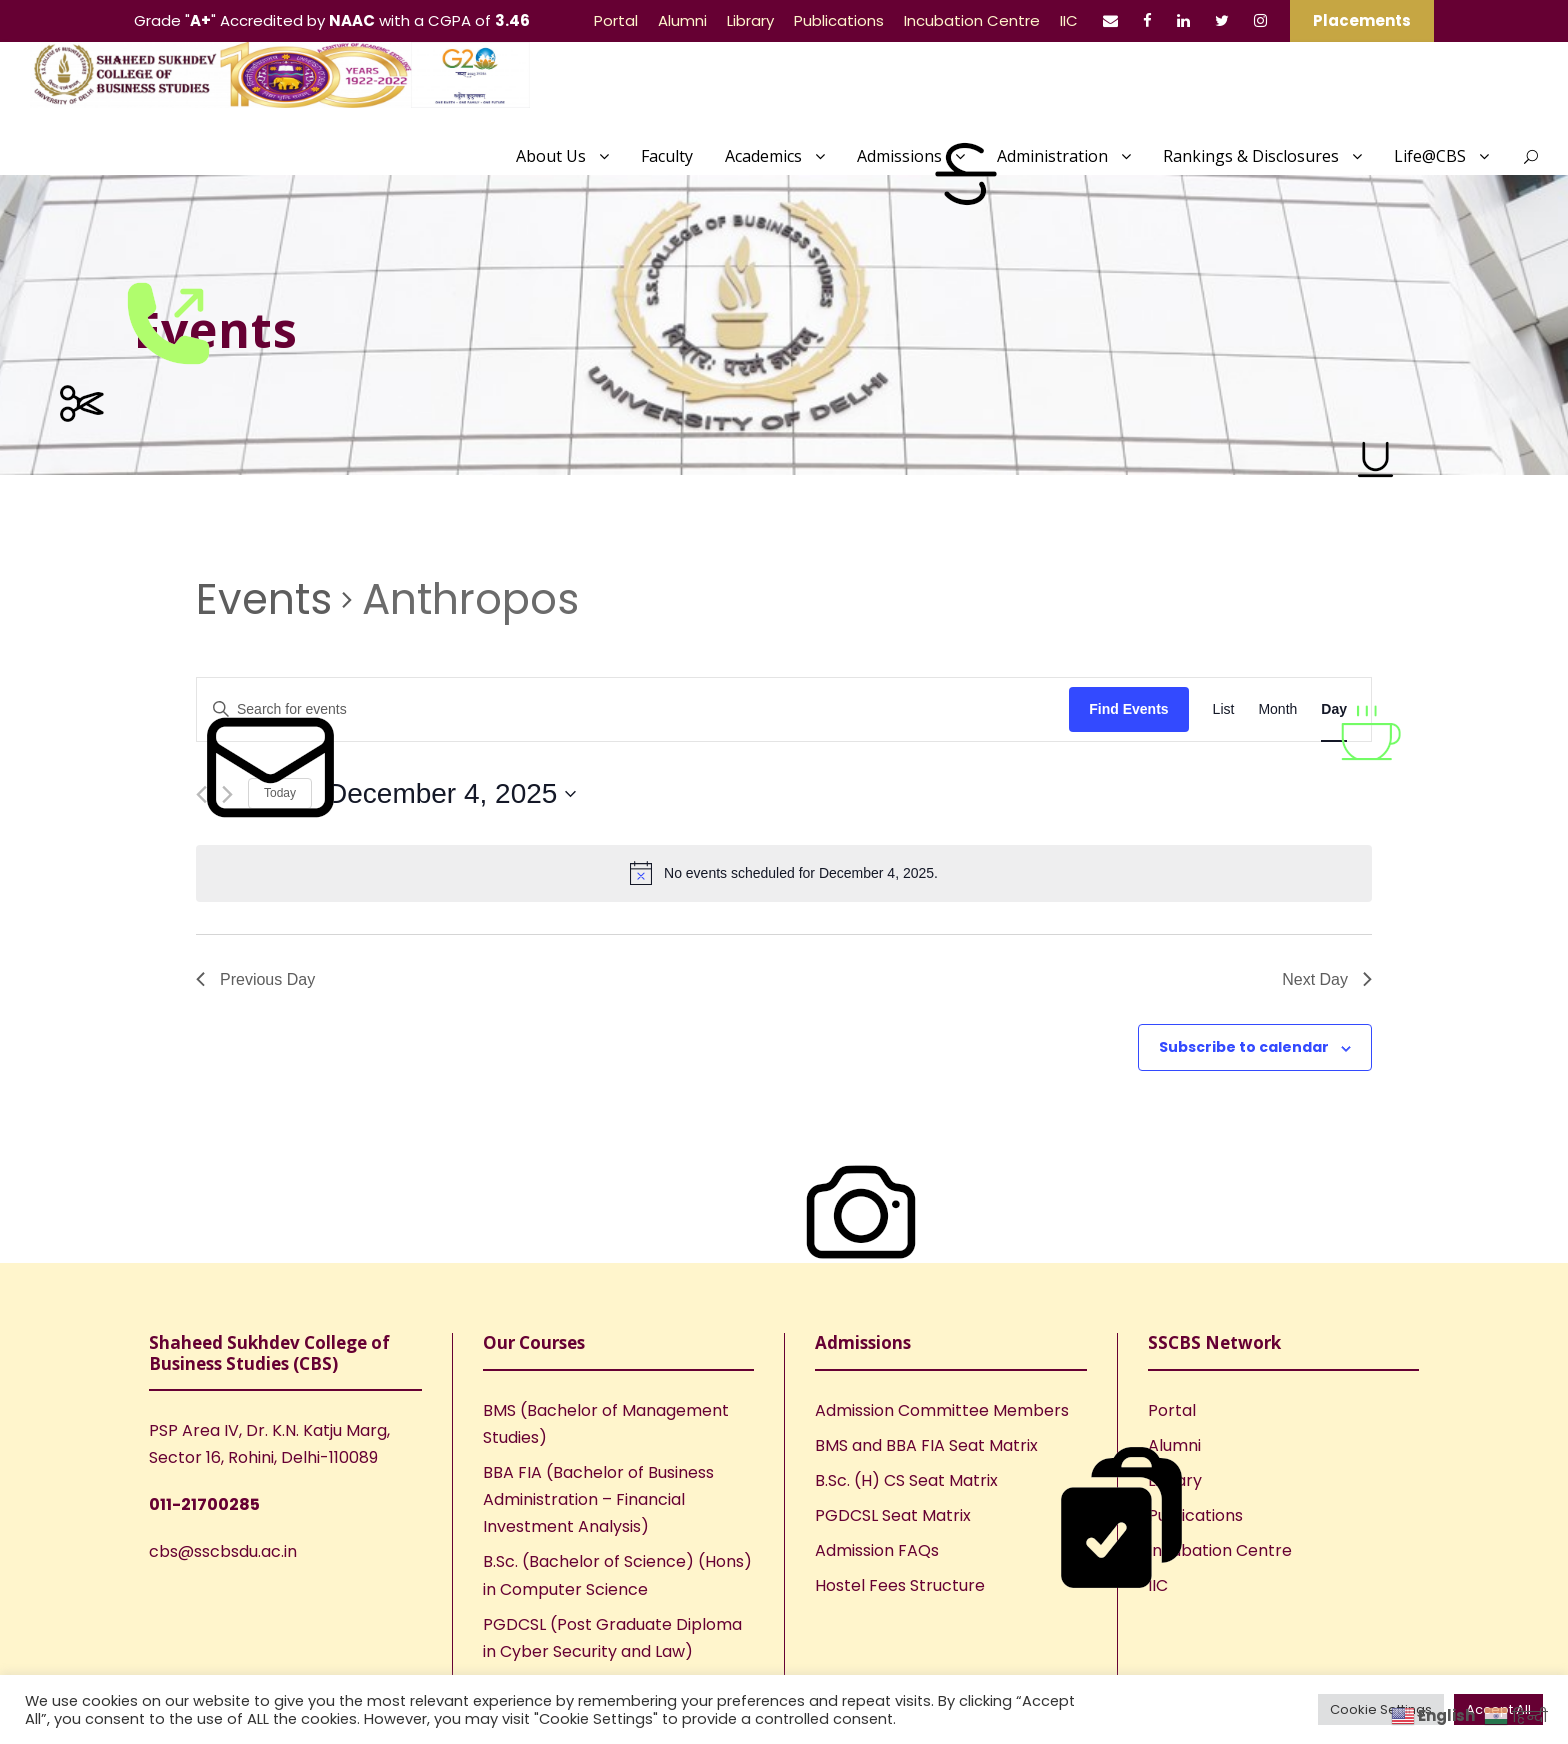  Describe the element at coordinates (81, 403) in the screenshot. I see `cut selected content` at that location.